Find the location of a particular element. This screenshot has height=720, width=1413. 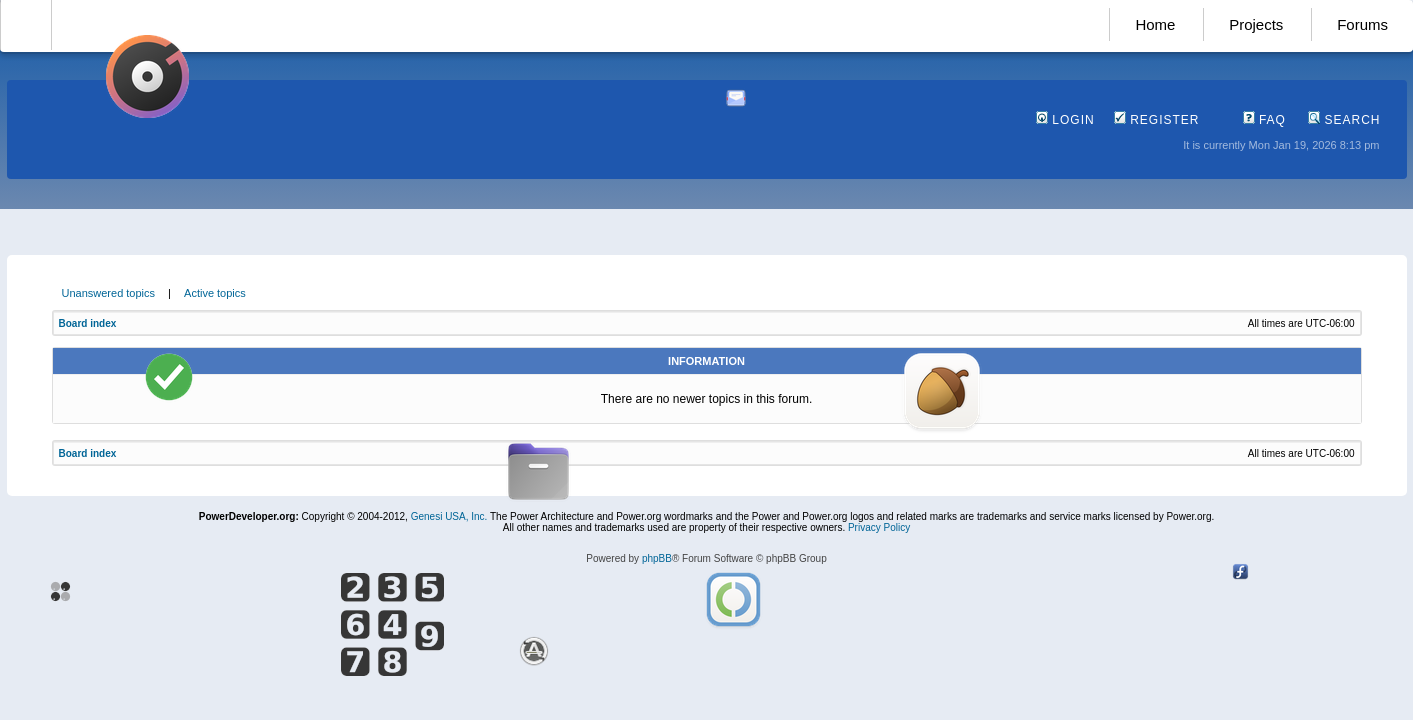

open the fedora linux application is located at coordinates (1240, 571).